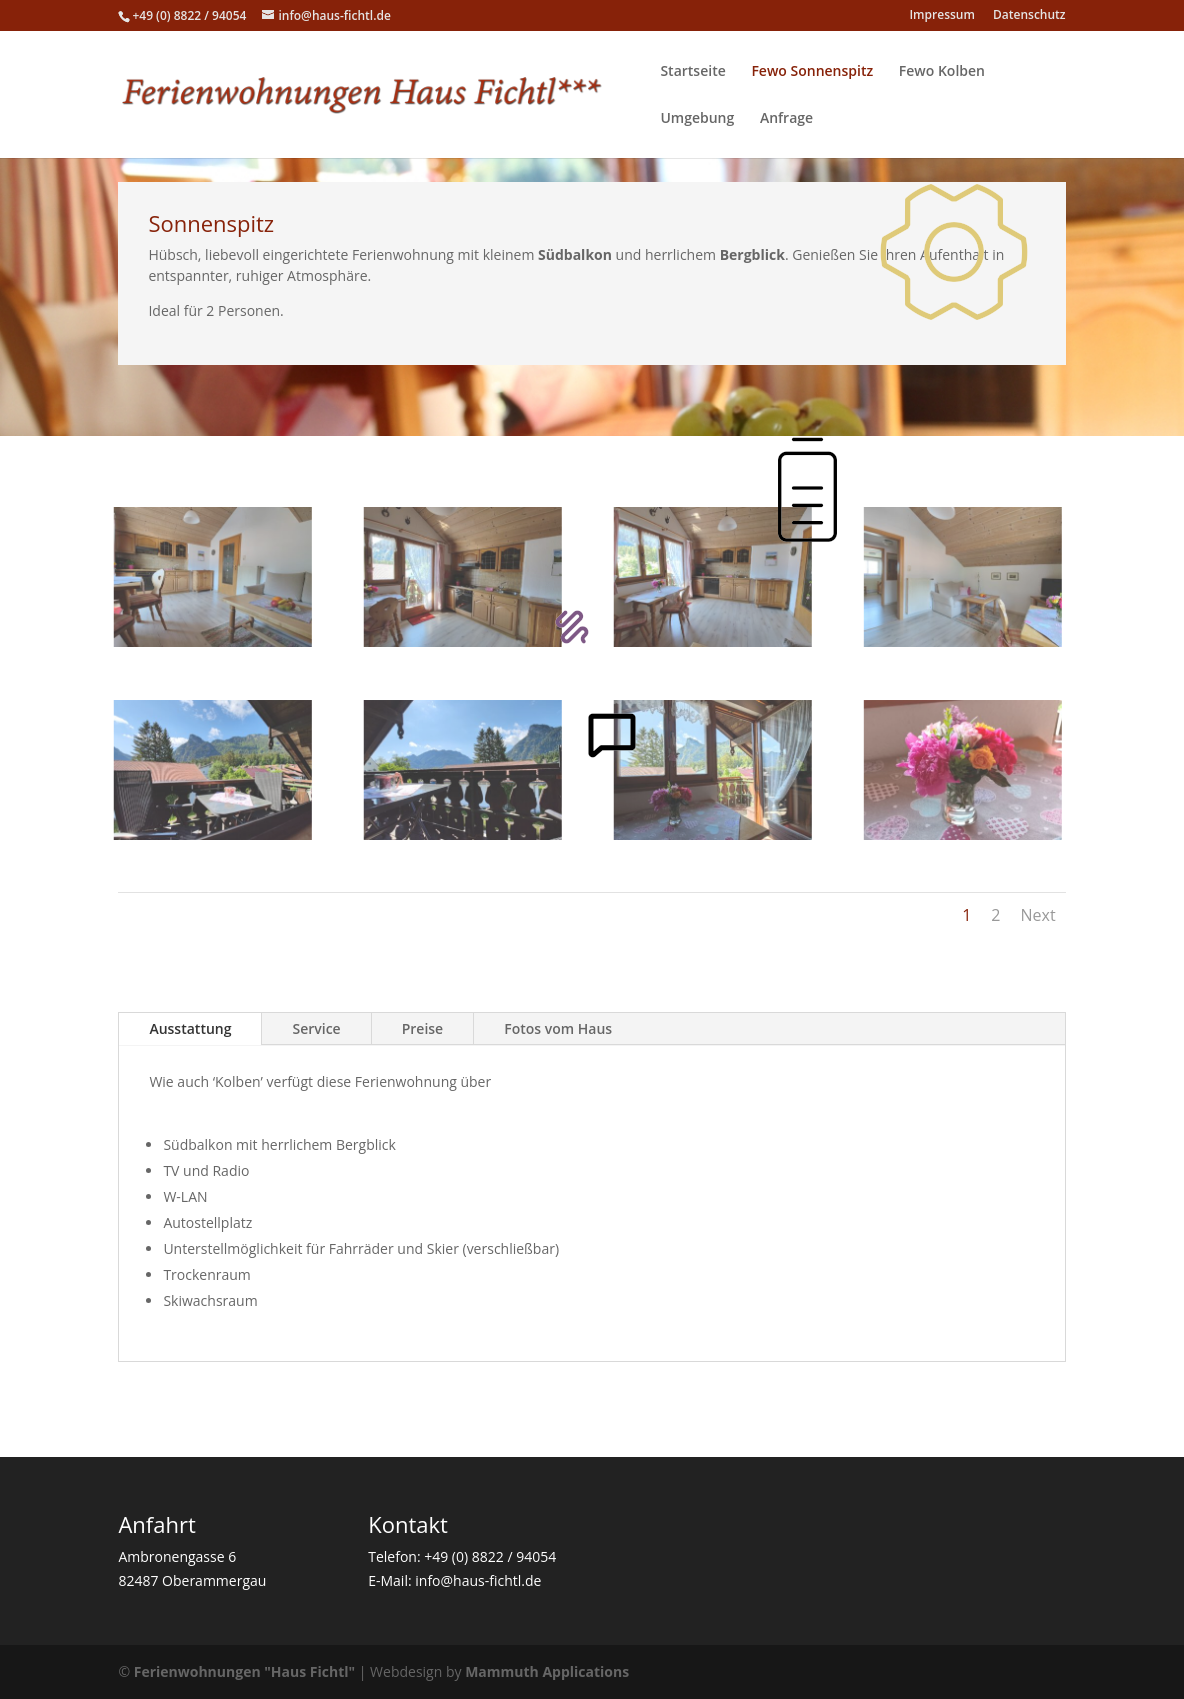  What do you see at coordinates (954, 252) in the screenshot?
I see `access settings or preferences` at bounding box center [954, 252].